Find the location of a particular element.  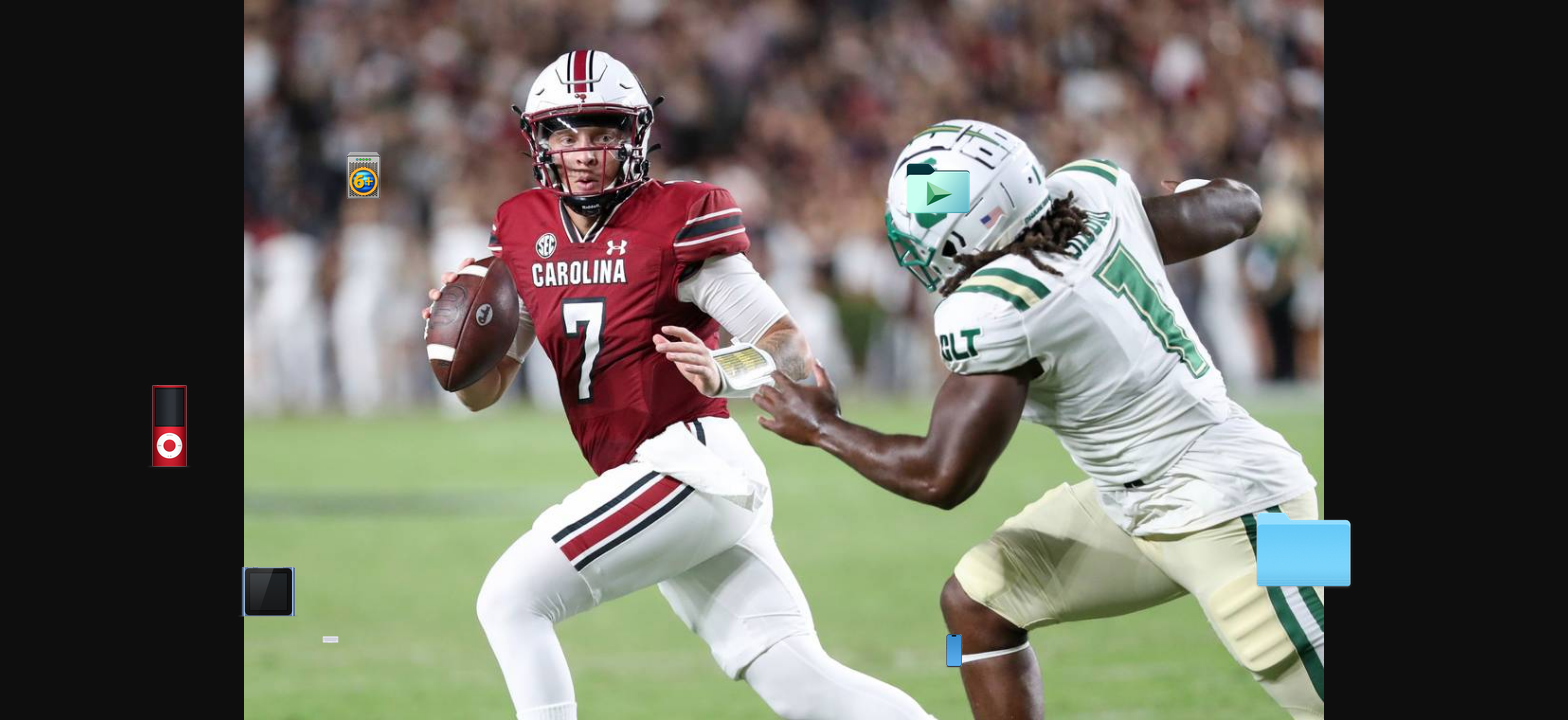

open folder to view contents is located at coordinates (1303, 549).